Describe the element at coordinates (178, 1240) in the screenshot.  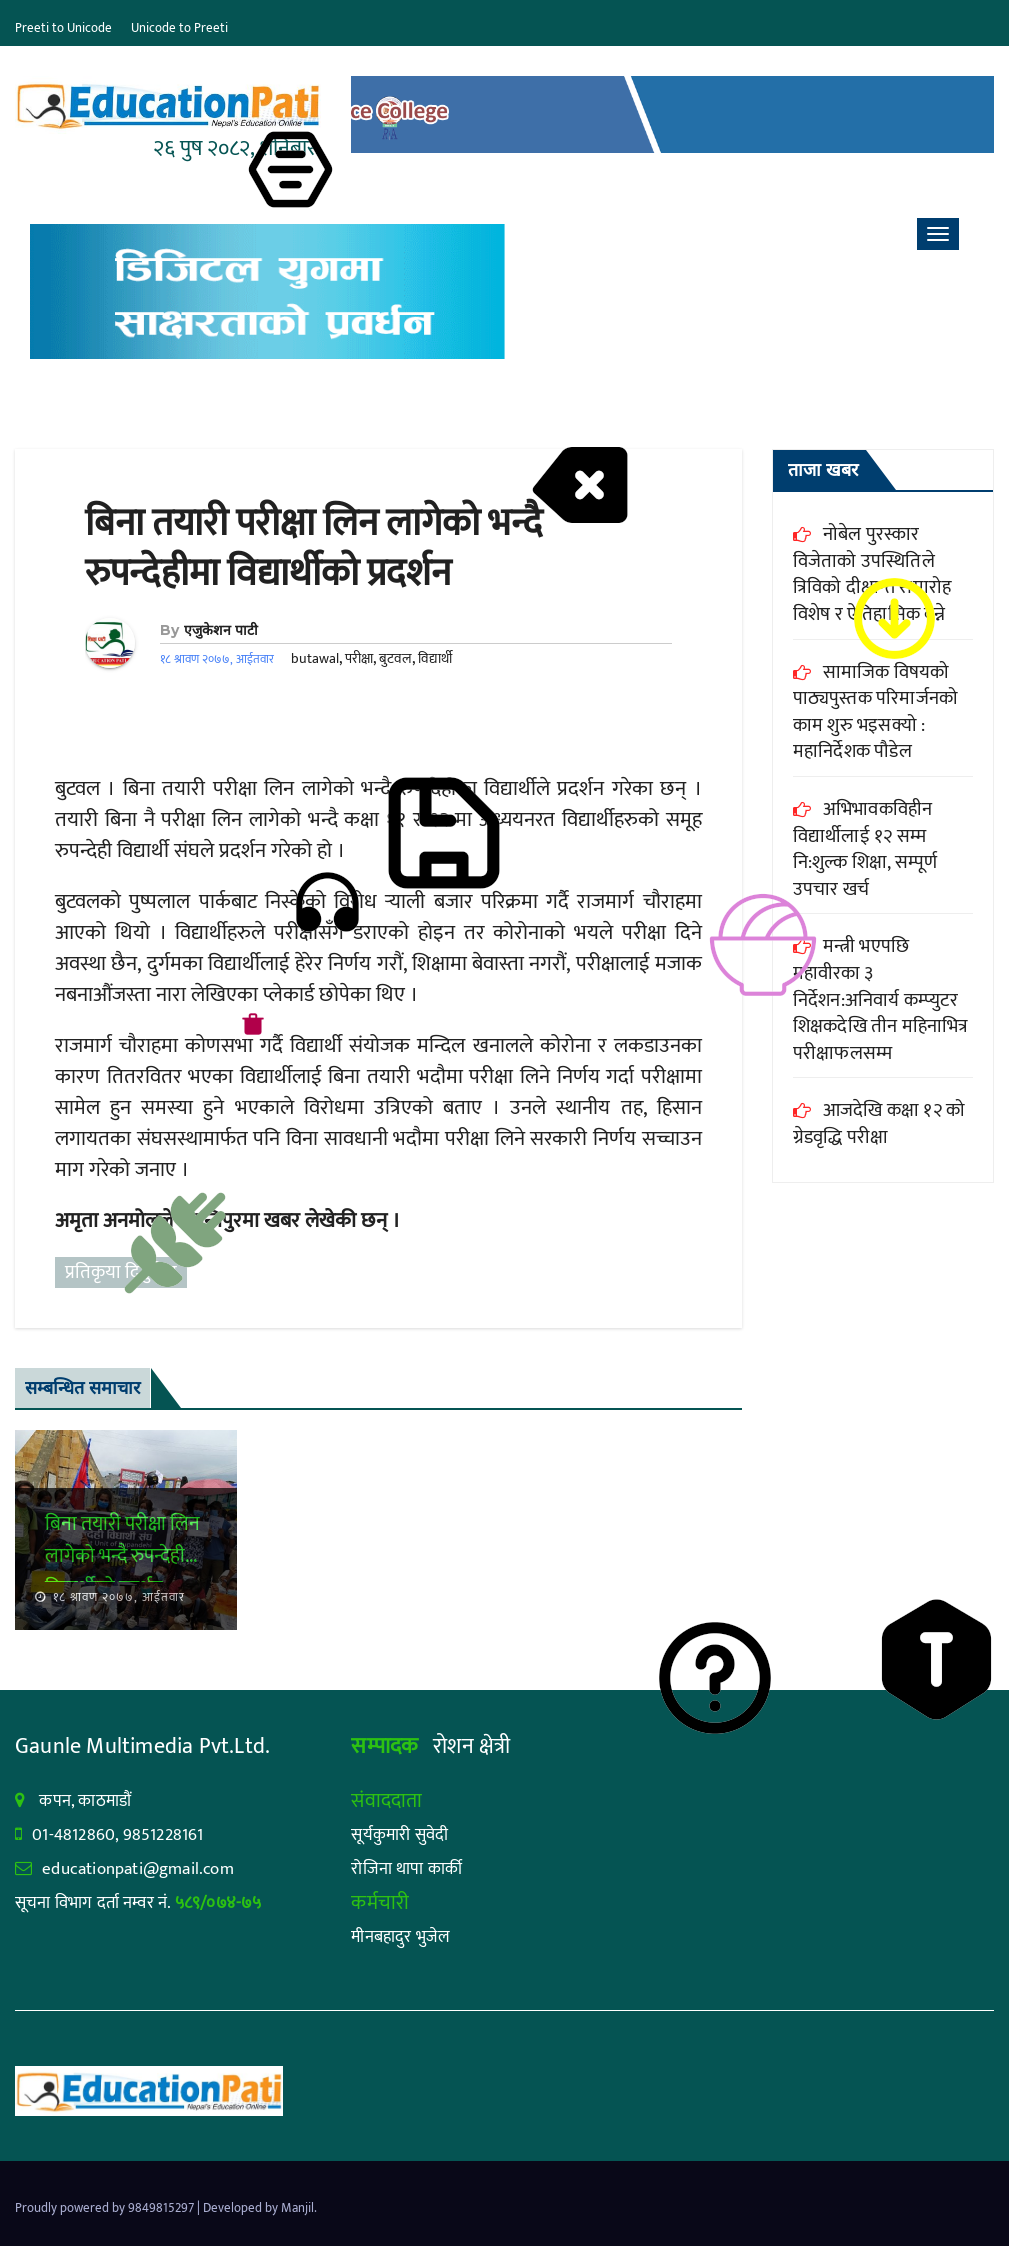
I see `indicates grain or wheat-based ingredients` at that location.